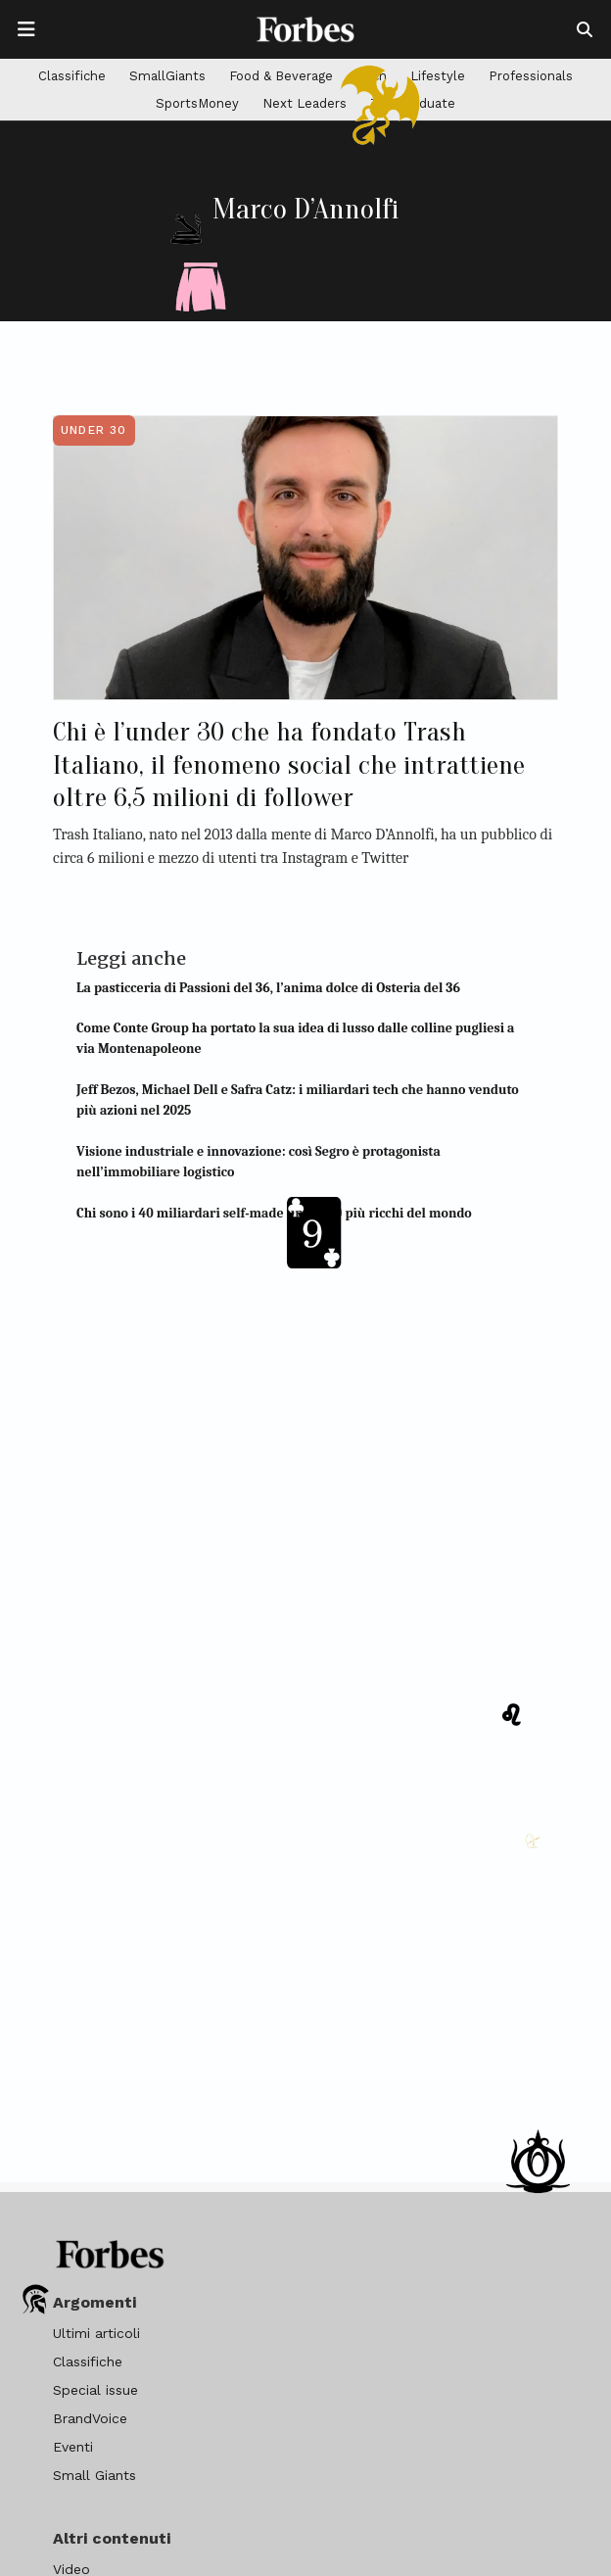 This screenshot has height=2576, width=611. I want to click on browse skirts in clothing catalog, so click(201, 287).